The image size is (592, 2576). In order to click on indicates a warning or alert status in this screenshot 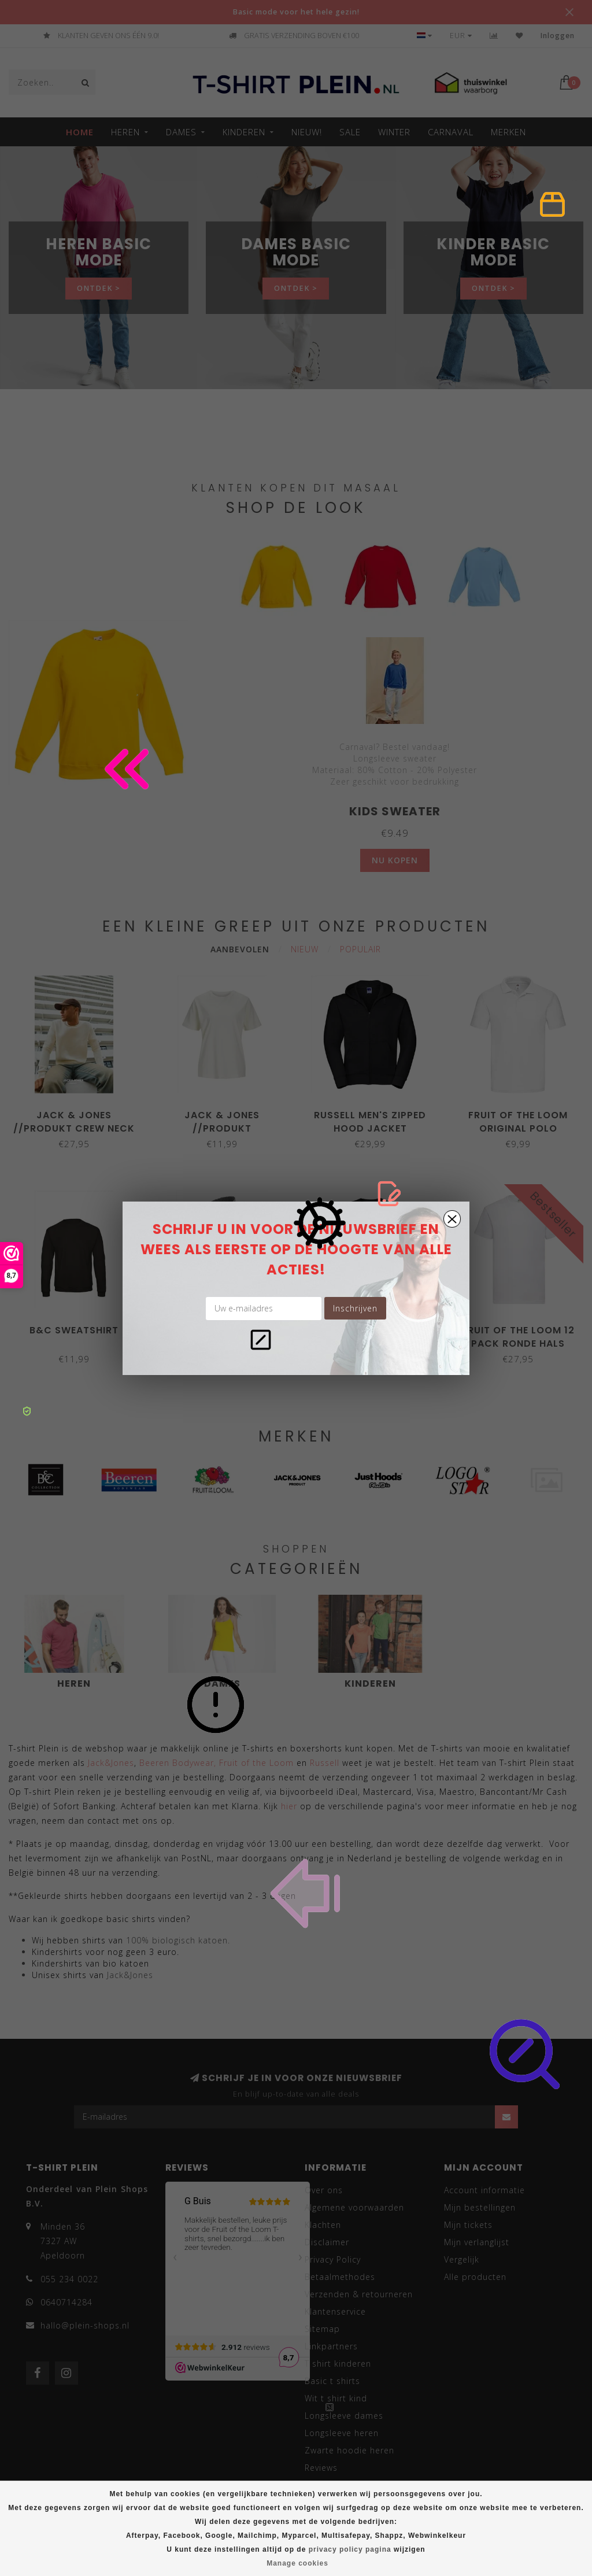, I will do `click(216, 1705)`.